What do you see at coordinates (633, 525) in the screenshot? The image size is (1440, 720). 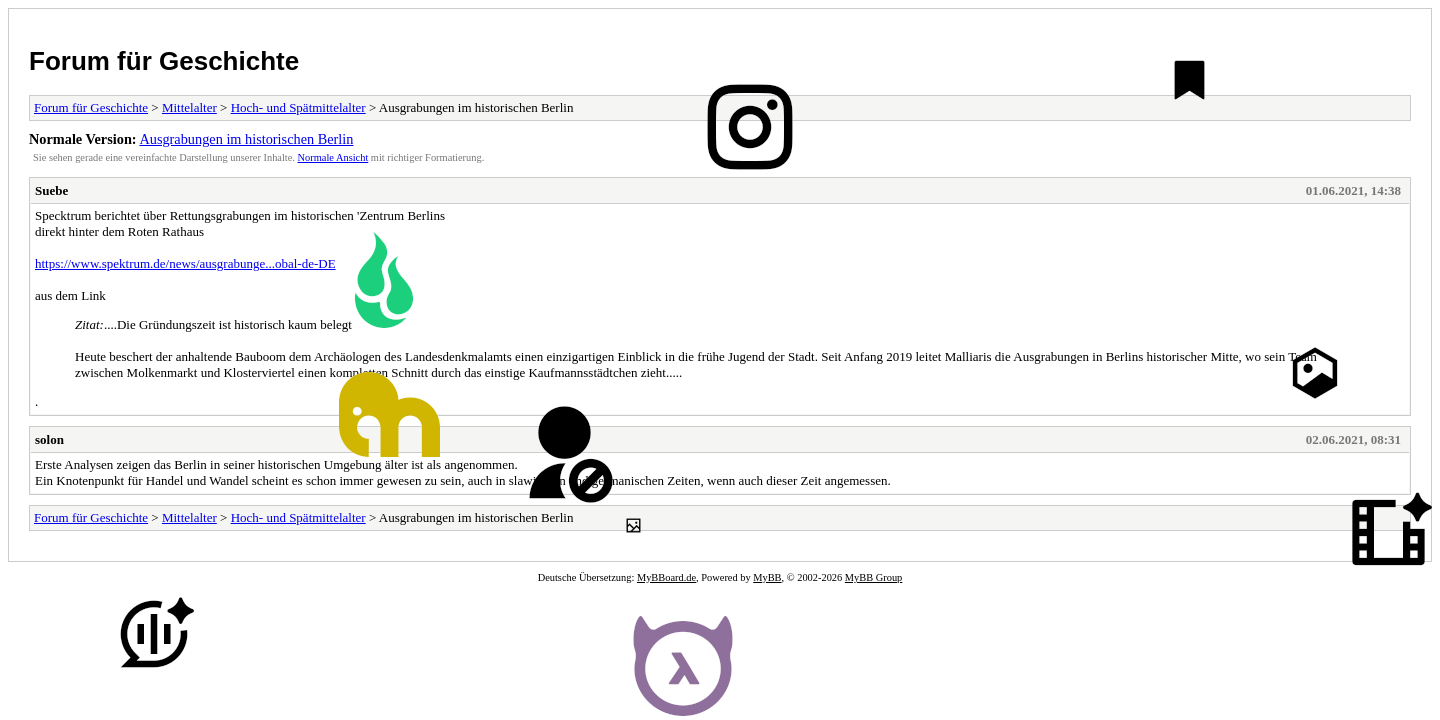 I see `view image or photo` at bounding box center [633, 525].